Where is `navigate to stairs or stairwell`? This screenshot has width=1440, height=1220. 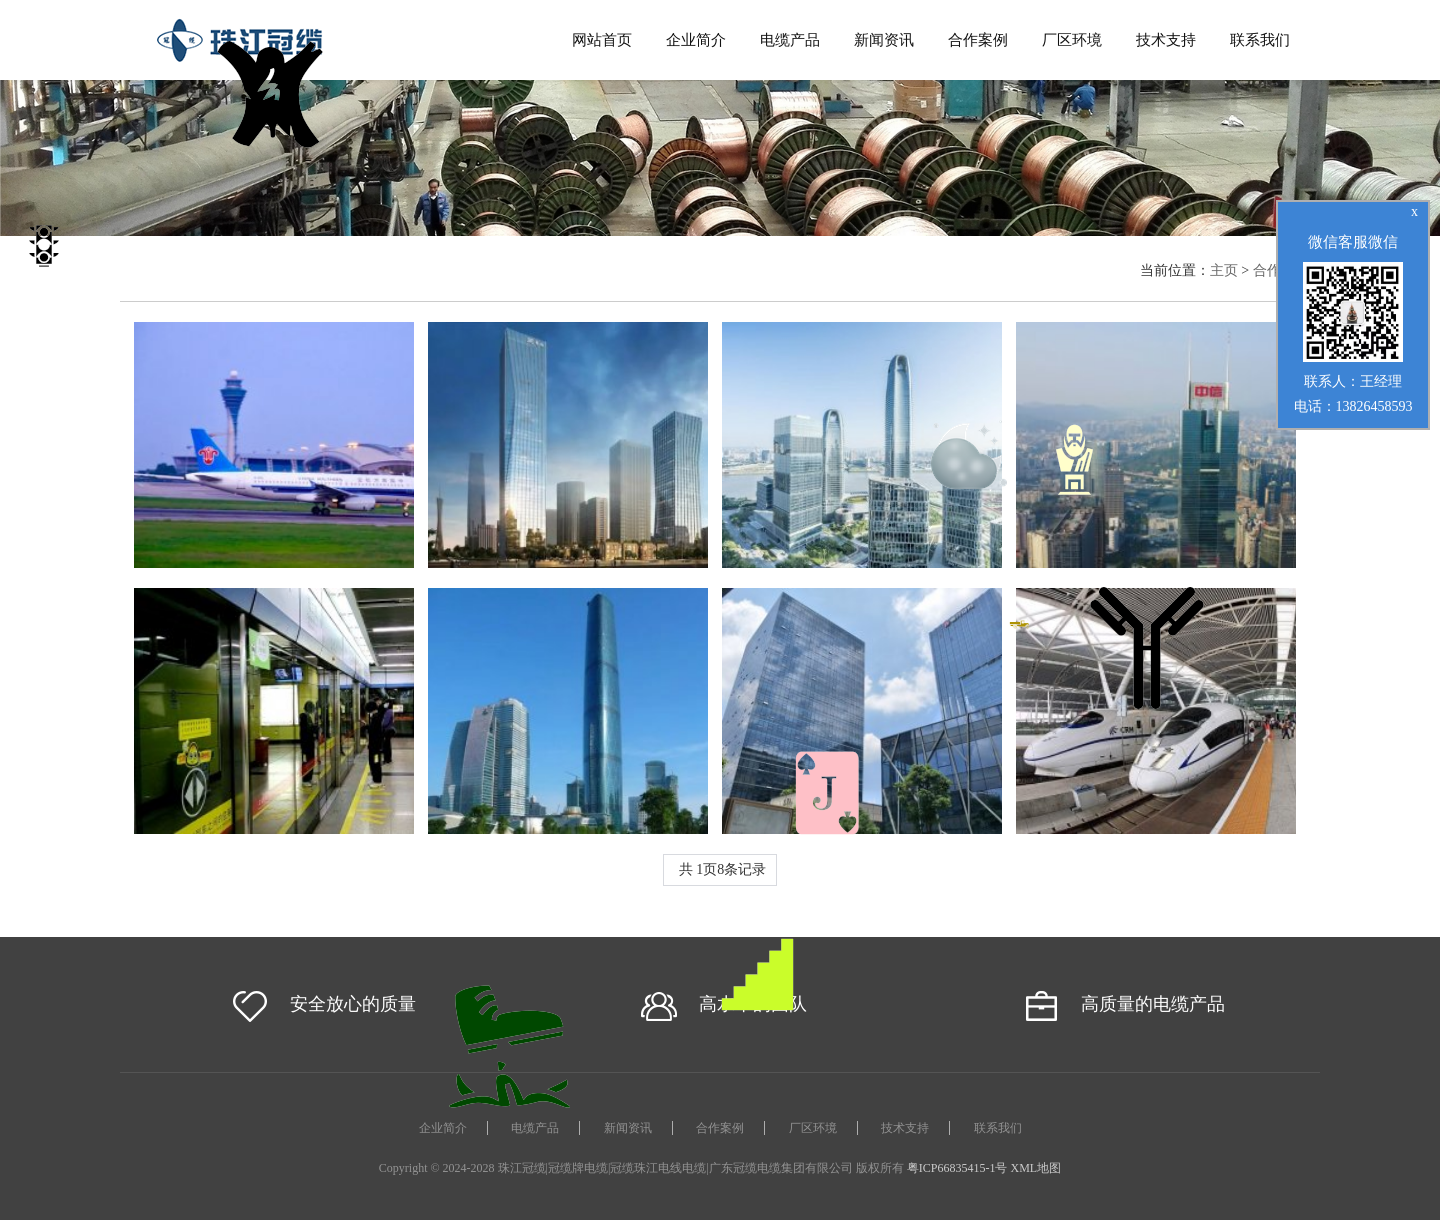
navigate to stairs or stairwell is located at coordinates (757, 974).